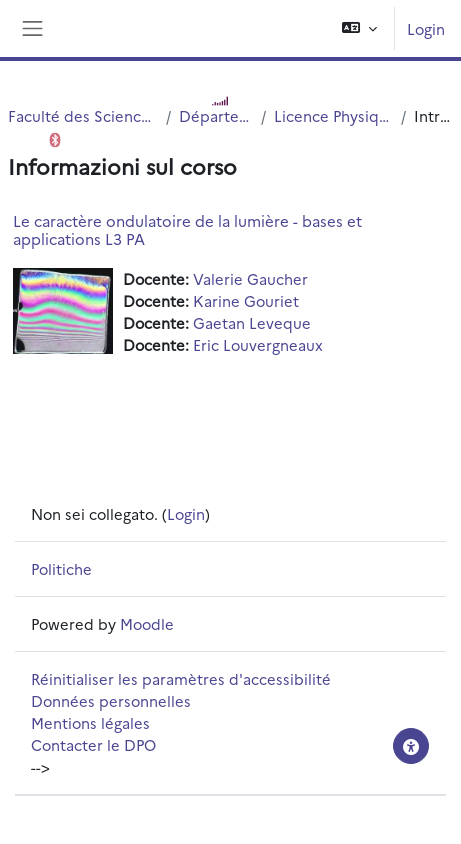 This screenshot has height=844, width=461. Describe the element at coordinates (220, 101) in the screenshot. I see `view Social Blade analytics` at that location.